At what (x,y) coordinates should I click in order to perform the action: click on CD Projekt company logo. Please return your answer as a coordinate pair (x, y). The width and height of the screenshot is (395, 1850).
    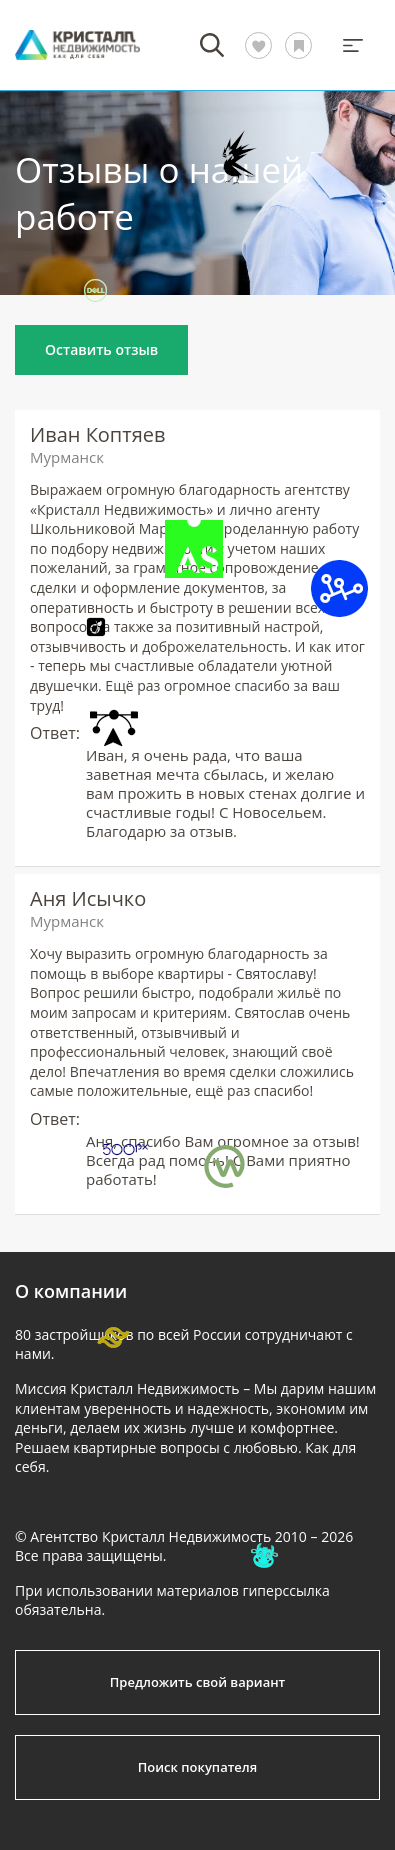
    Looking at the image, I should click on (239, 157).